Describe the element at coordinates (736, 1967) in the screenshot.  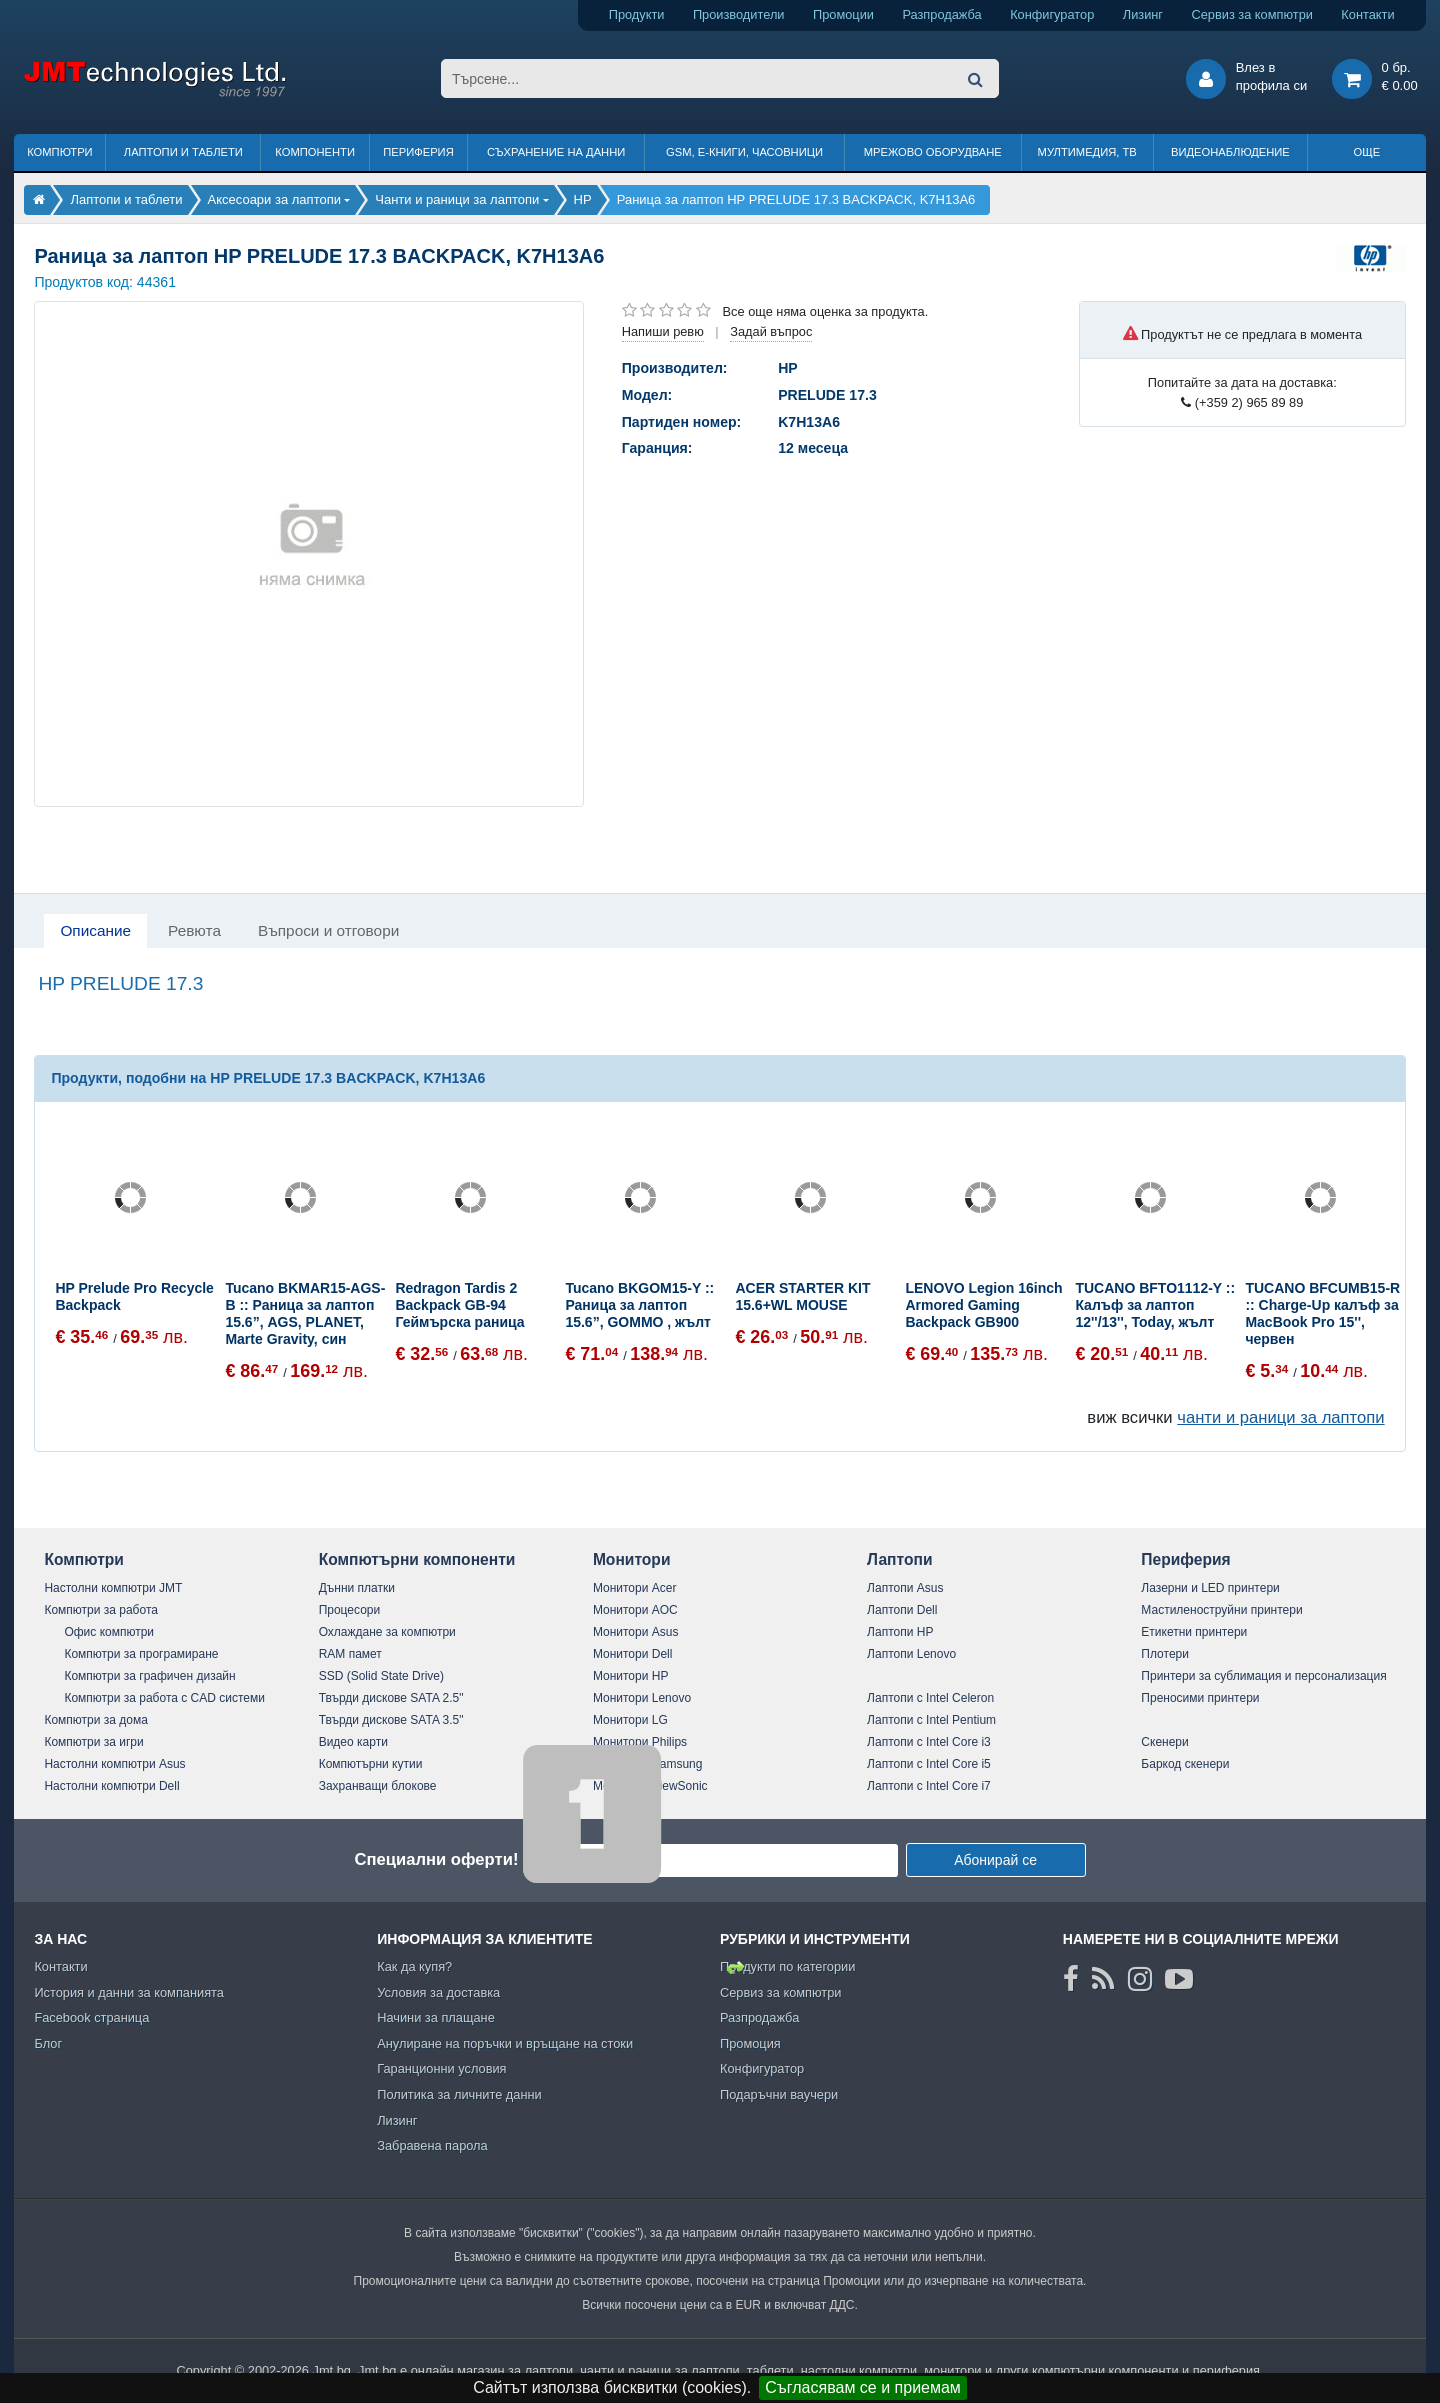
I see `redo the last undone action` at that location.